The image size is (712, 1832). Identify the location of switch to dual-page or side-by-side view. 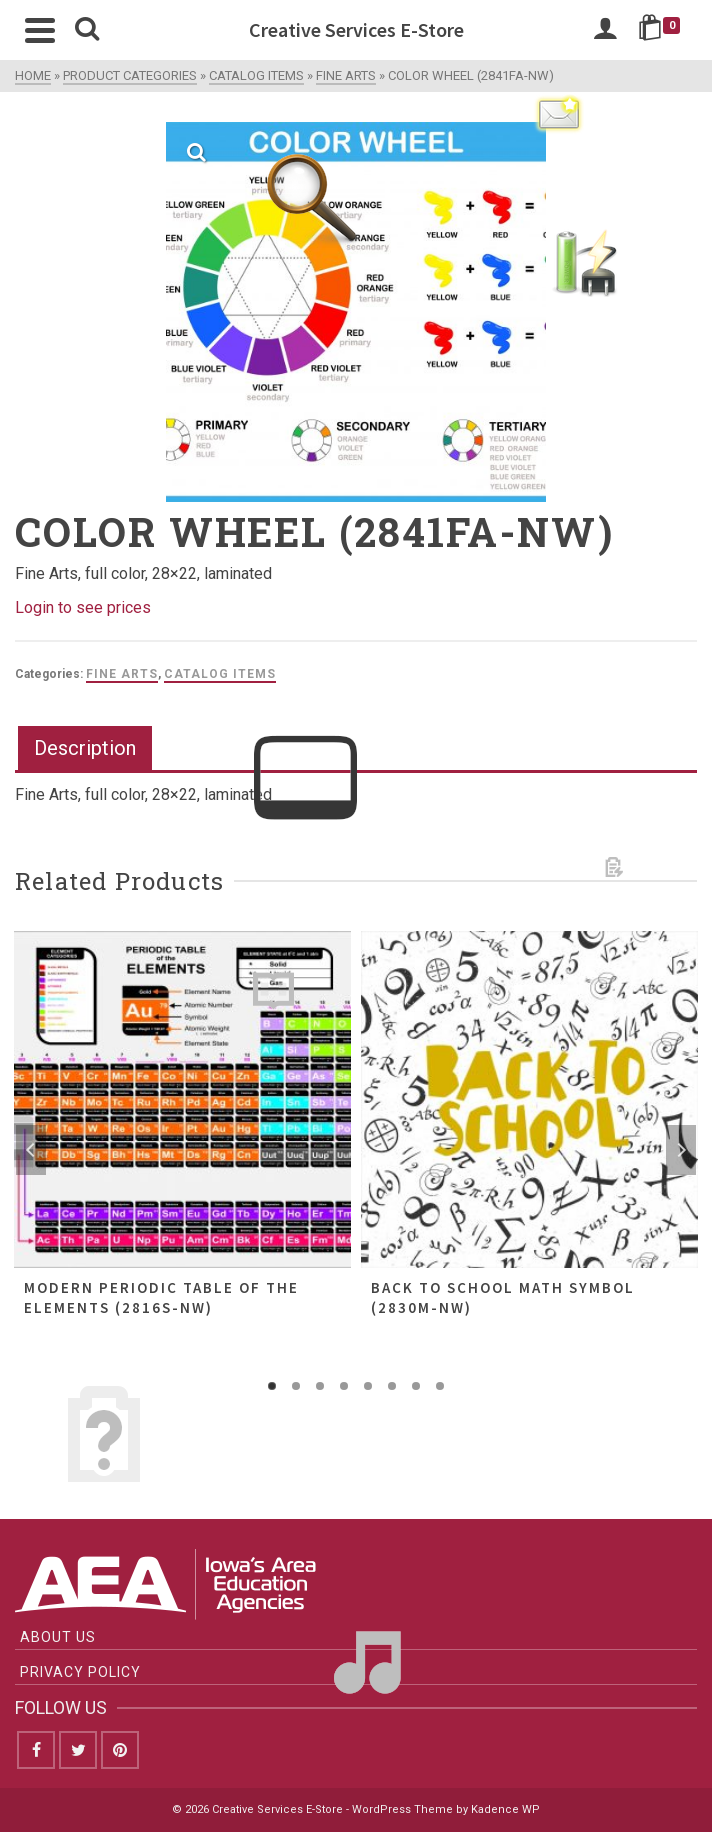
(273, 990).